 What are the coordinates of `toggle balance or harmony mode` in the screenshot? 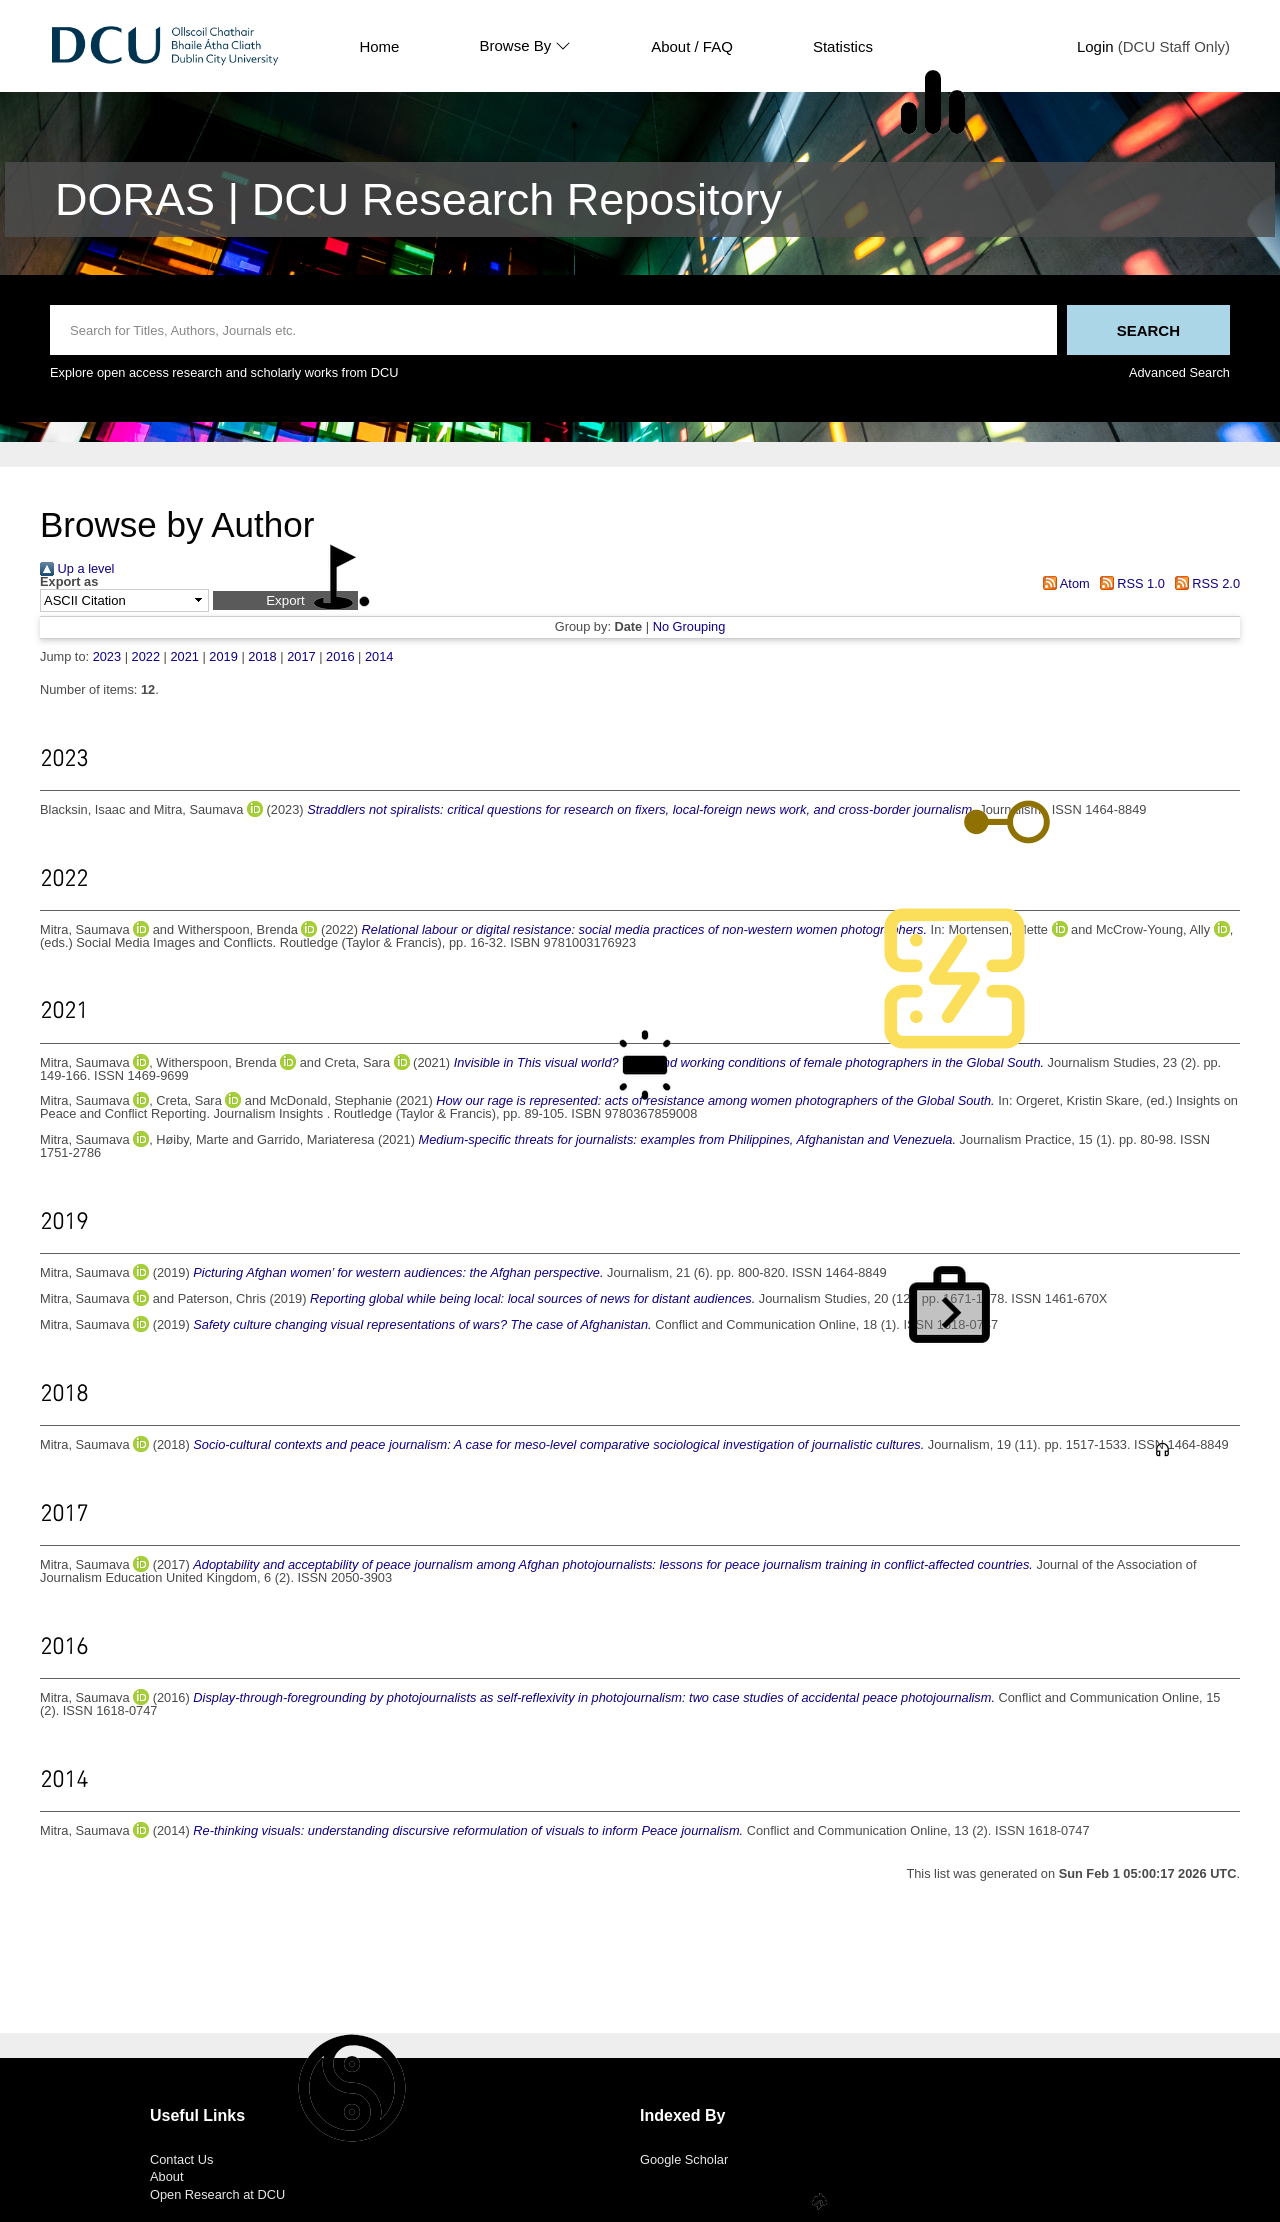 It's located at (352, 2088).